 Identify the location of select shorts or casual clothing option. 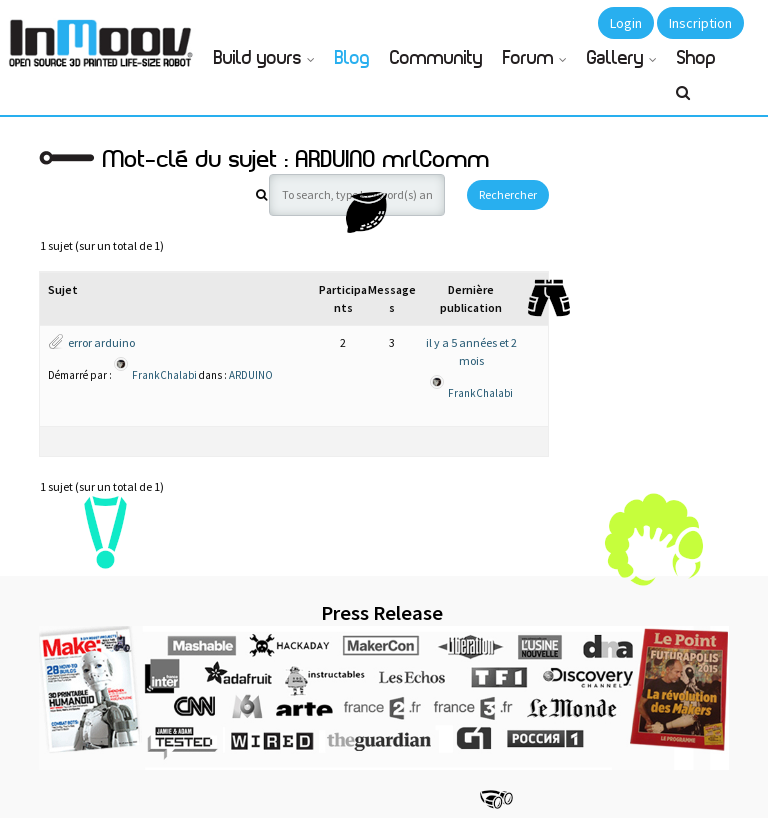
(549, 298).